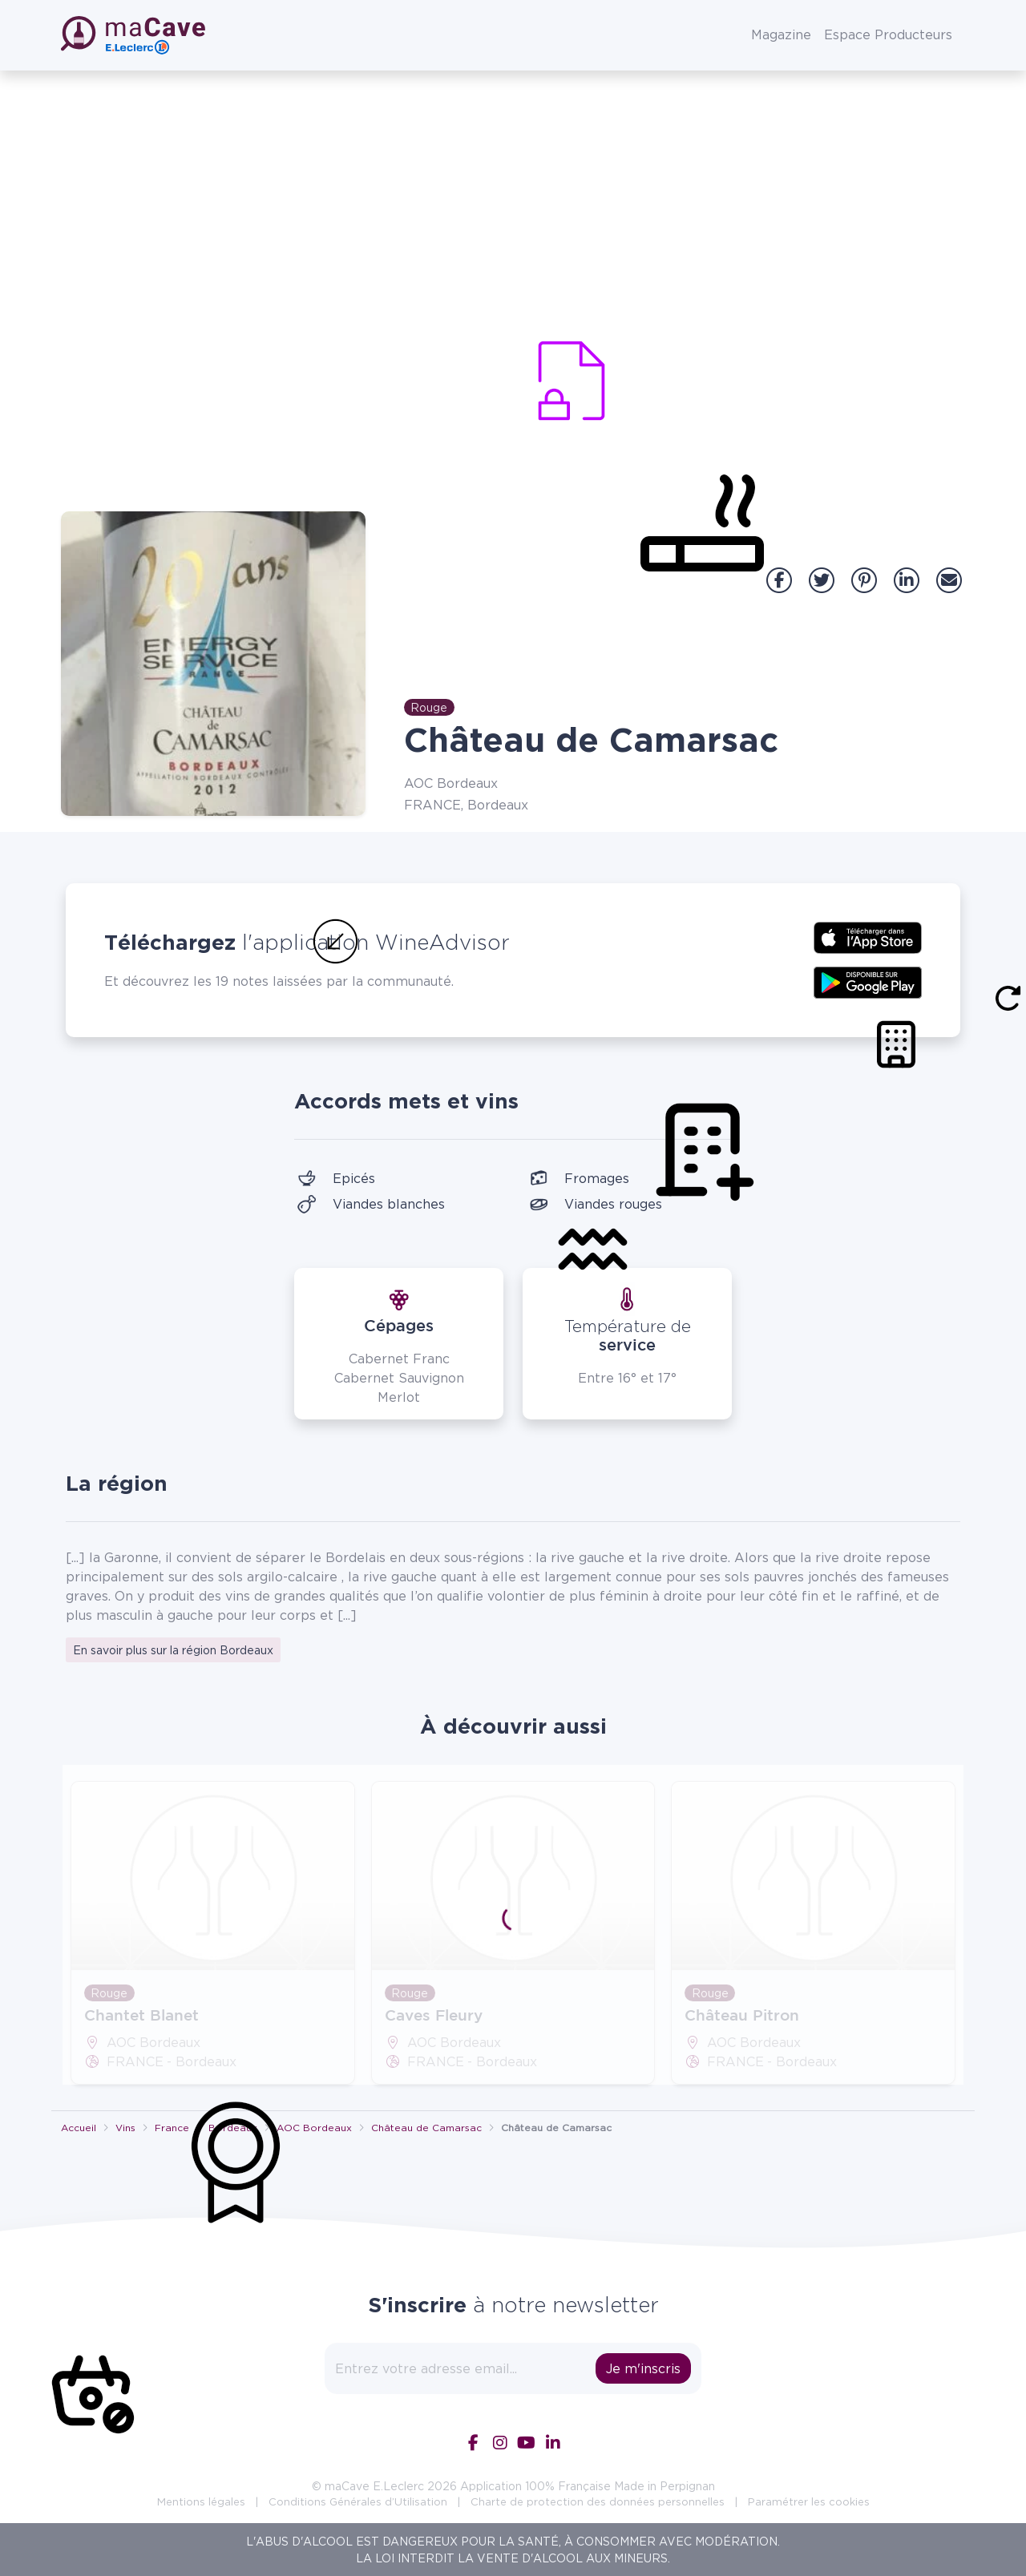 Image resolution: width=1026 pixels, height=2576 pixels. Describe the element at coordinates (91, 2390) in the screenshot. I see `cancel or remove shopping basket` at that location.